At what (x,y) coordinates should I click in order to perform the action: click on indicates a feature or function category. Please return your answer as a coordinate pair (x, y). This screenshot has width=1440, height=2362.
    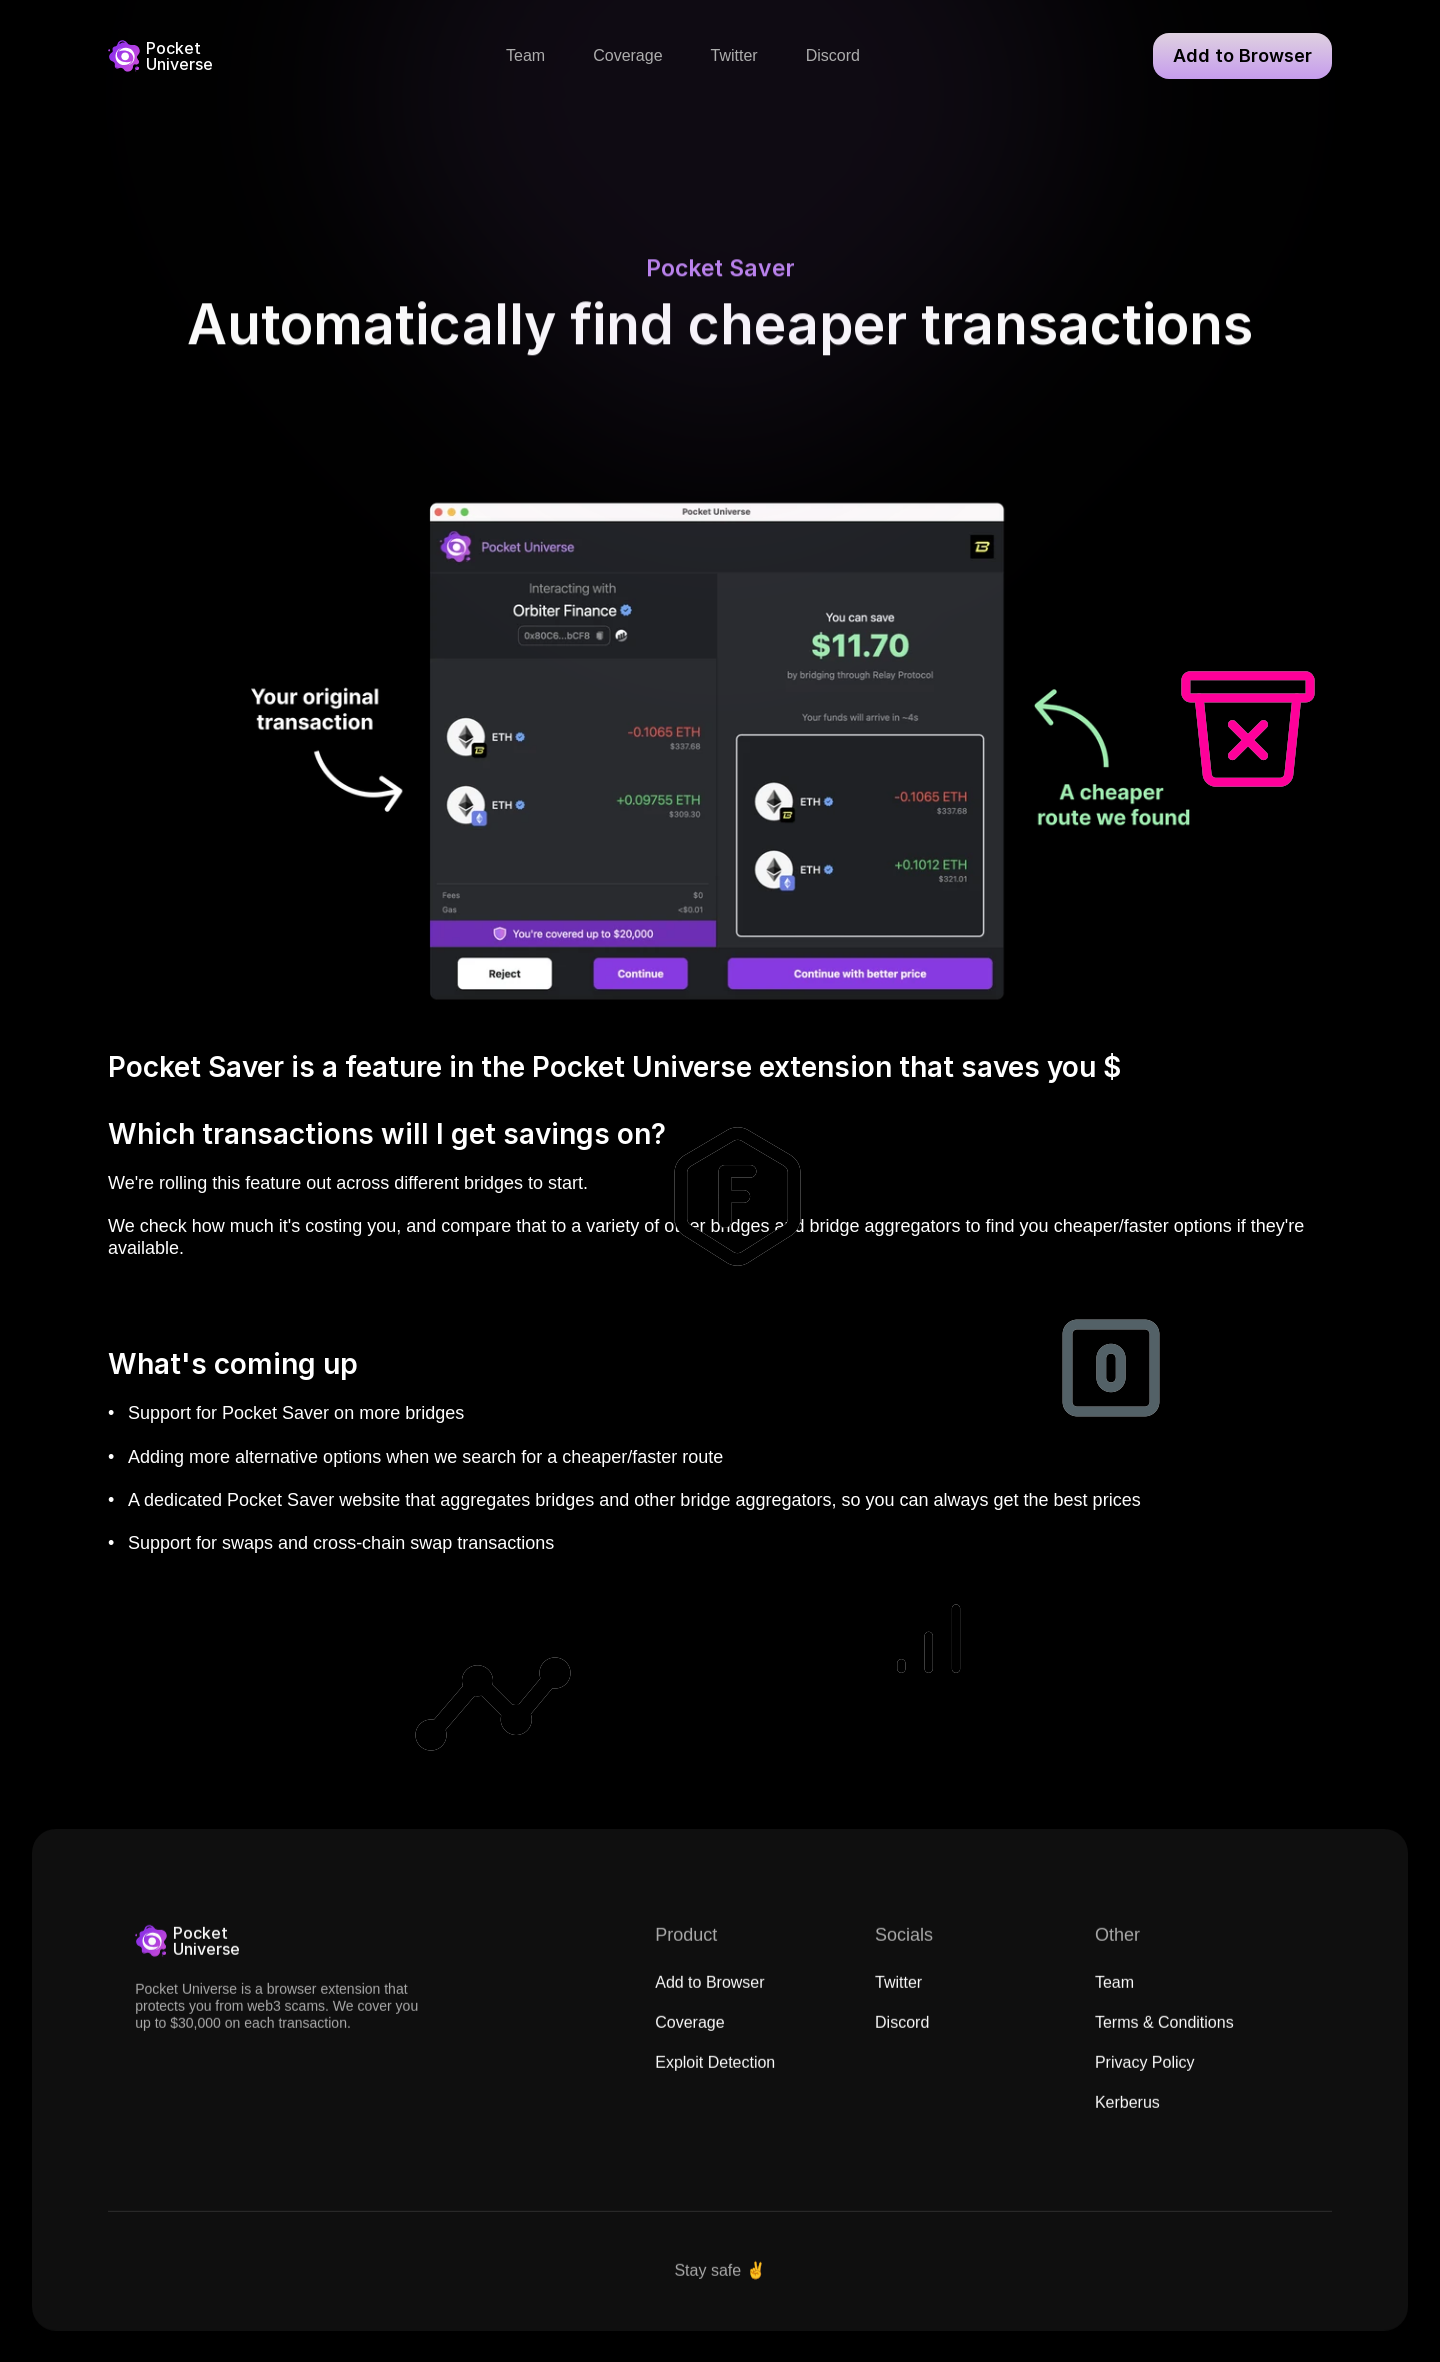
    Looking at the image, I should click on (737, 1196).